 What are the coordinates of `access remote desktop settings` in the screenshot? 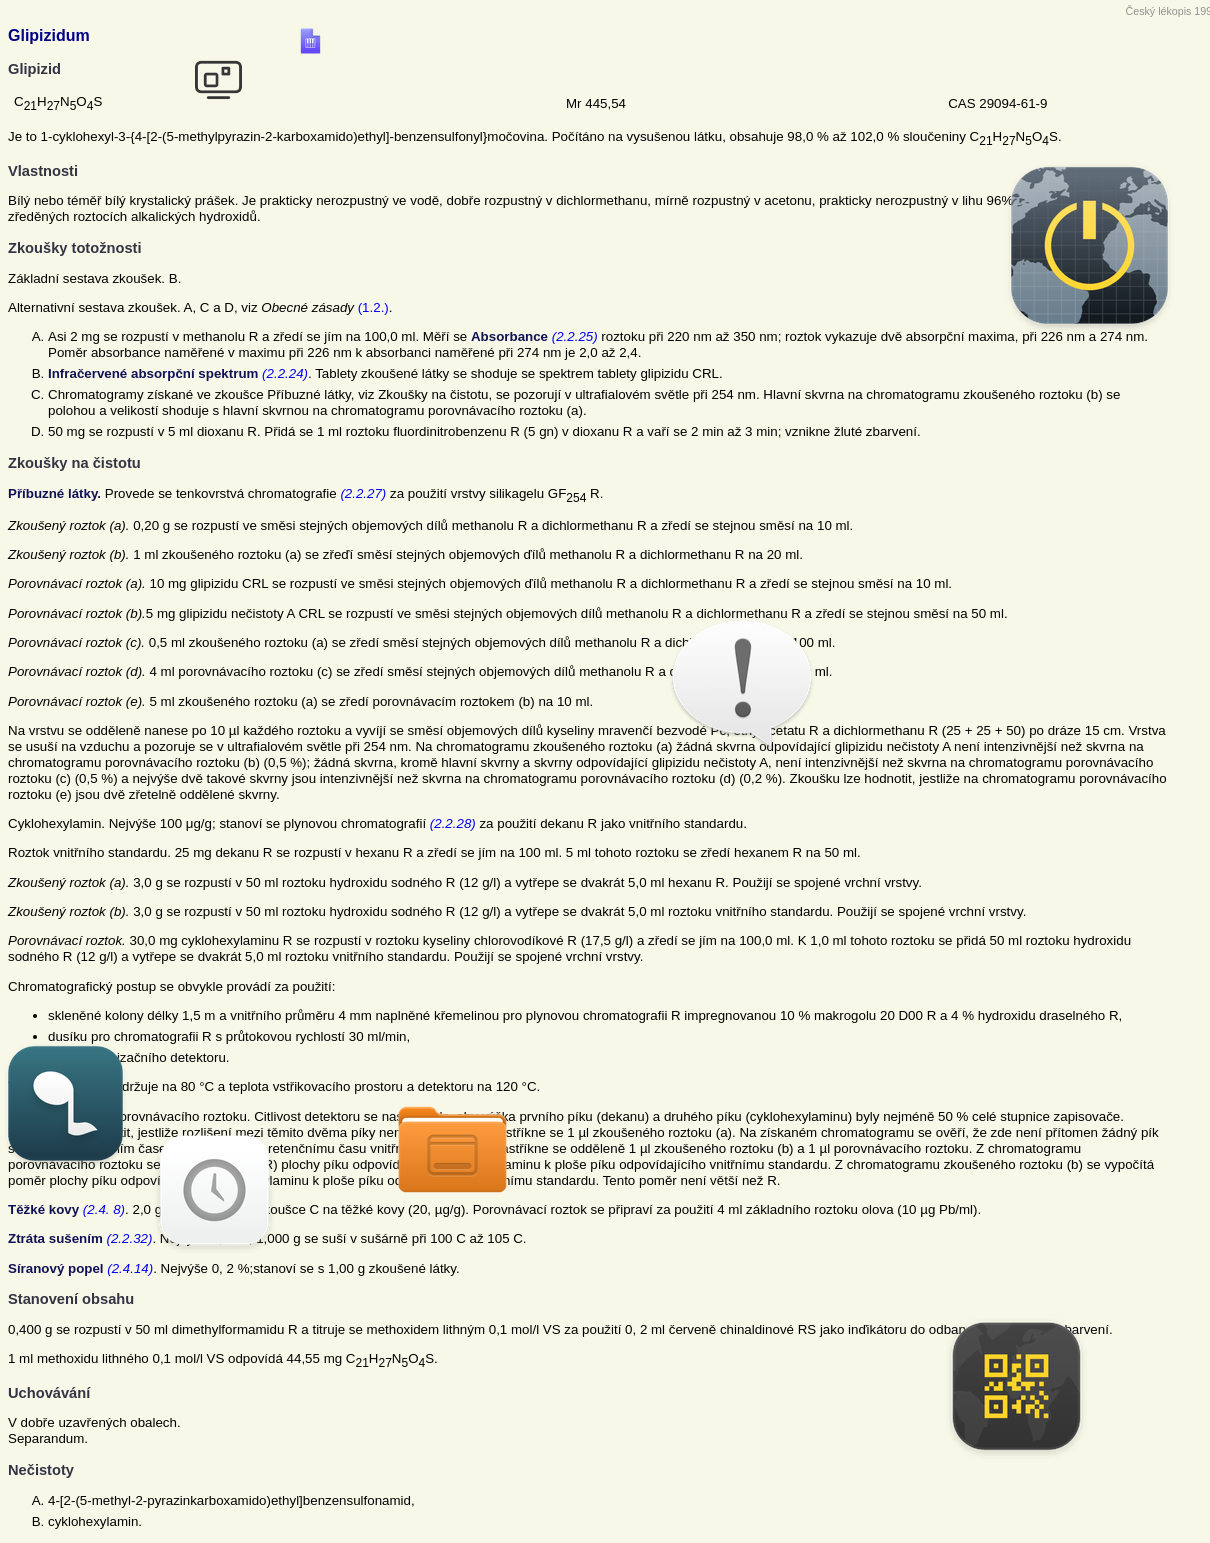 It's located at (218, 78).